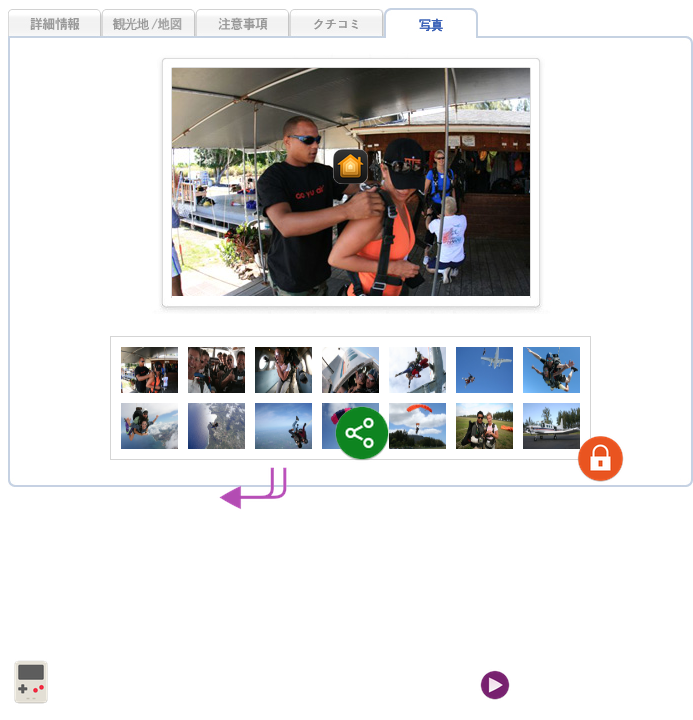 This screenshot has height=720, width=693. What do you see at coordinates (31, 682) in the screenshot?
I see `open the game store or gaming app` at bounding box center [31, 682].